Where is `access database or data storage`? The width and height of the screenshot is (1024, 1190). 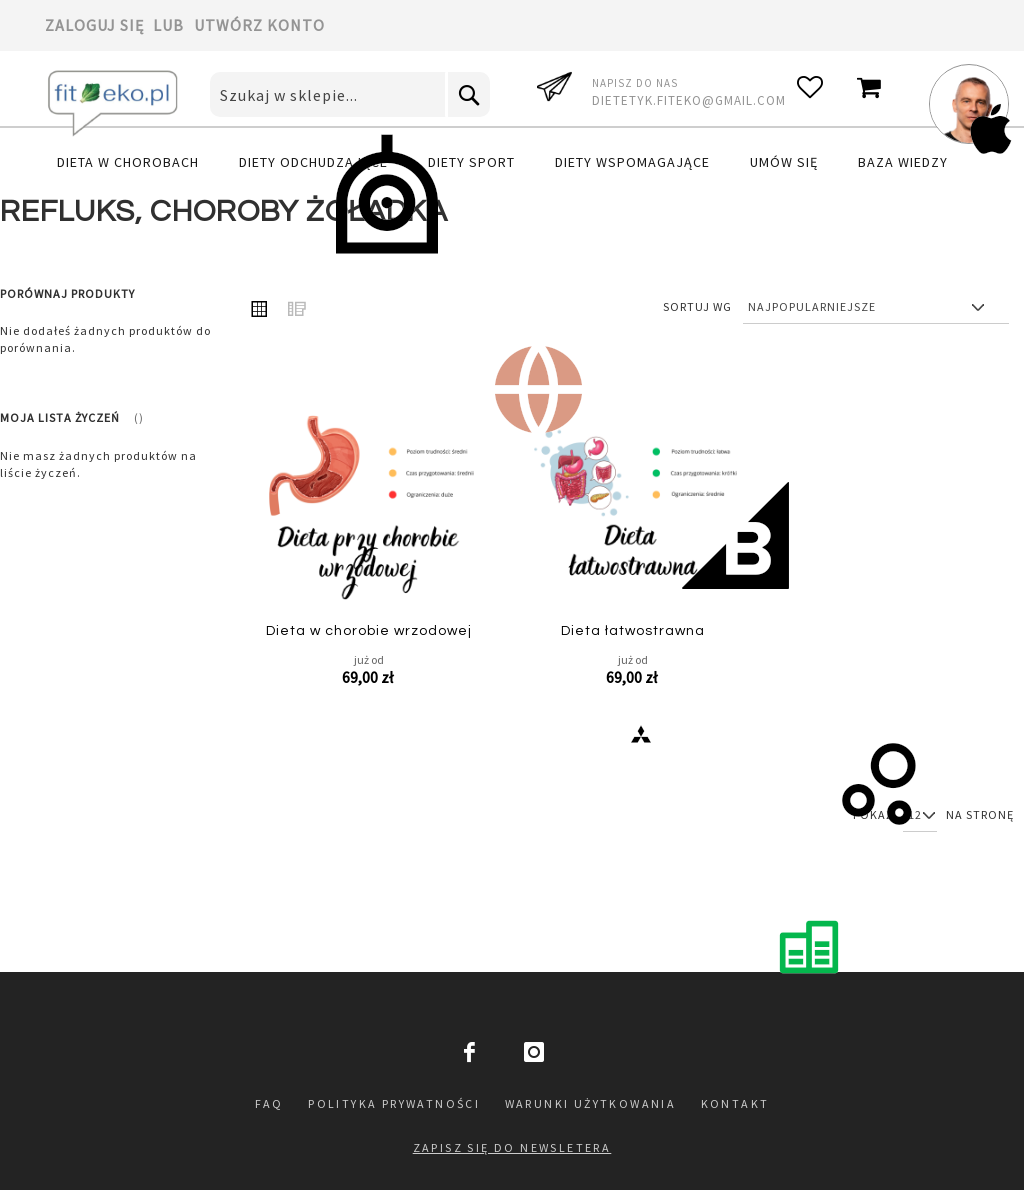
access database or data storage is located at coordinates (809, 947).